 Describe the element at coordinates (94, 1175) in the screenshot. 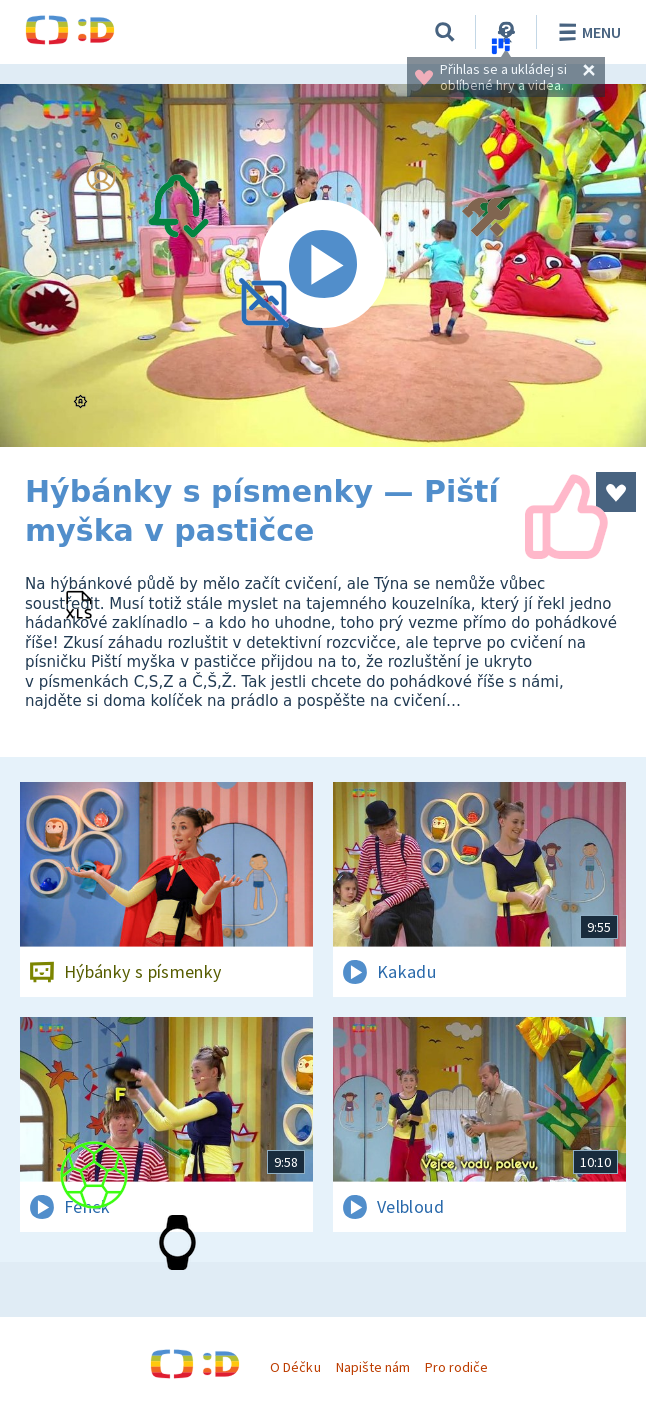

I see `view soccer or football-related content` at that location.